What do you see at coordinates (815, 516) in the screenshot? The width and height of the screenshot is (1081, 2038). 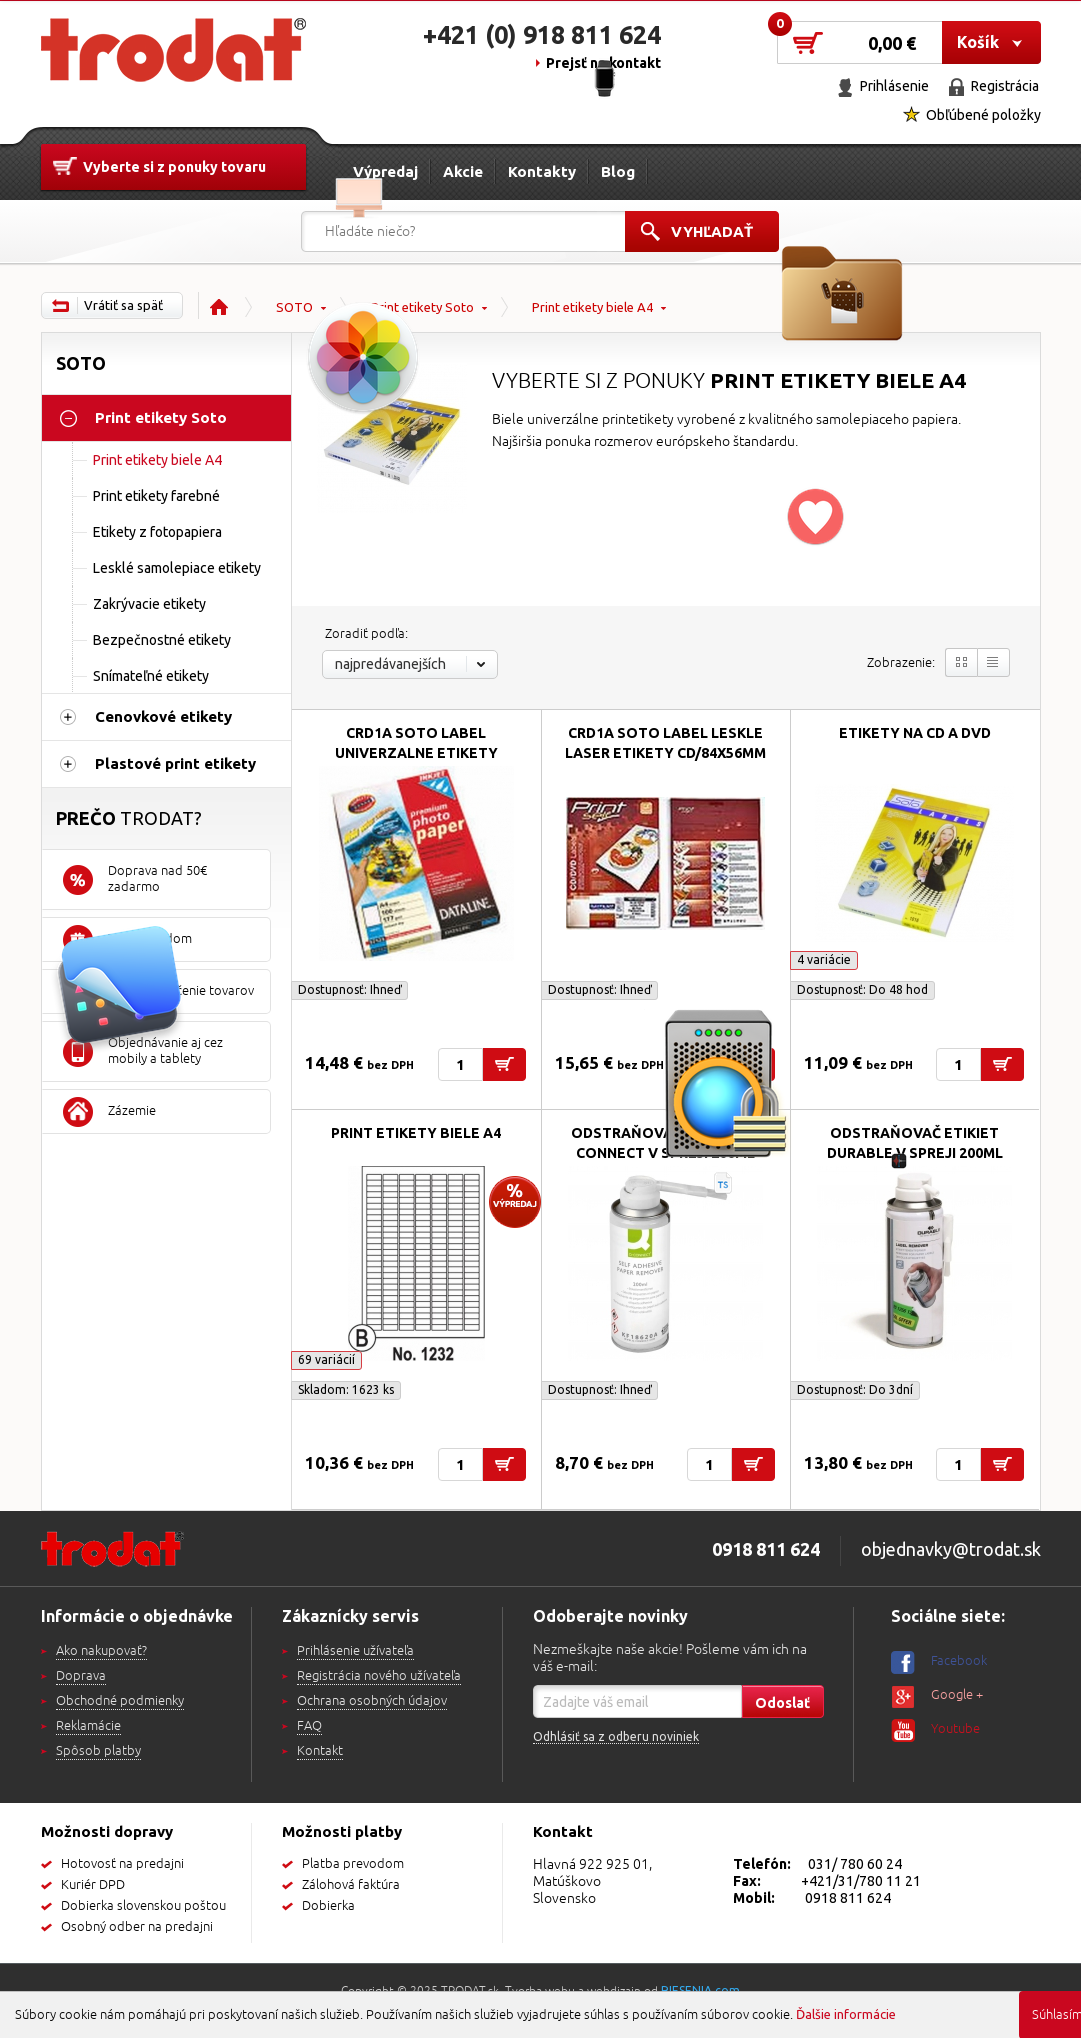 I see `mark item as favorite` at bounding box center [815, 516].